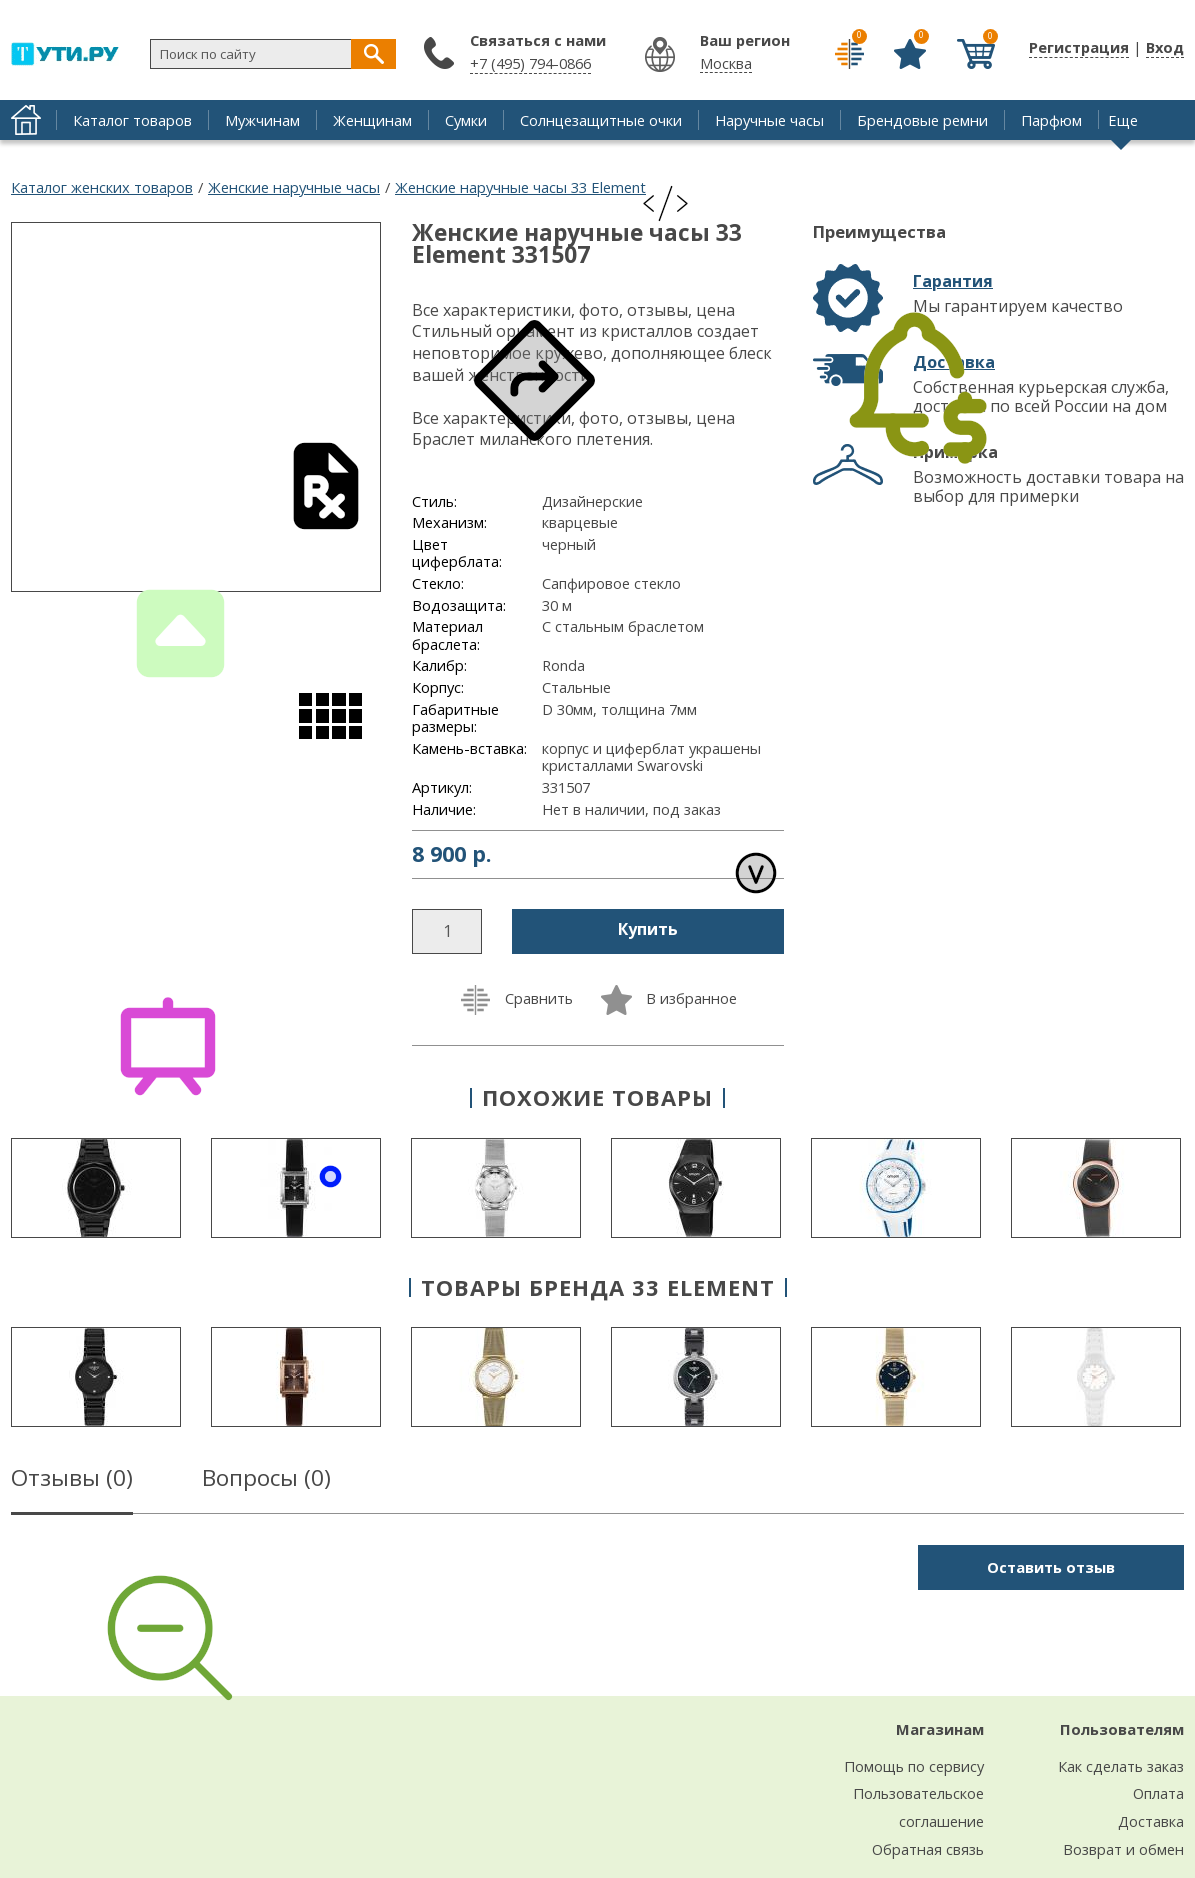 The image size is (1195, 1878). What do you see at coordinates (170, 1638) in the screenshot?
I see `zoom out` at bounding box center [170, 1638].